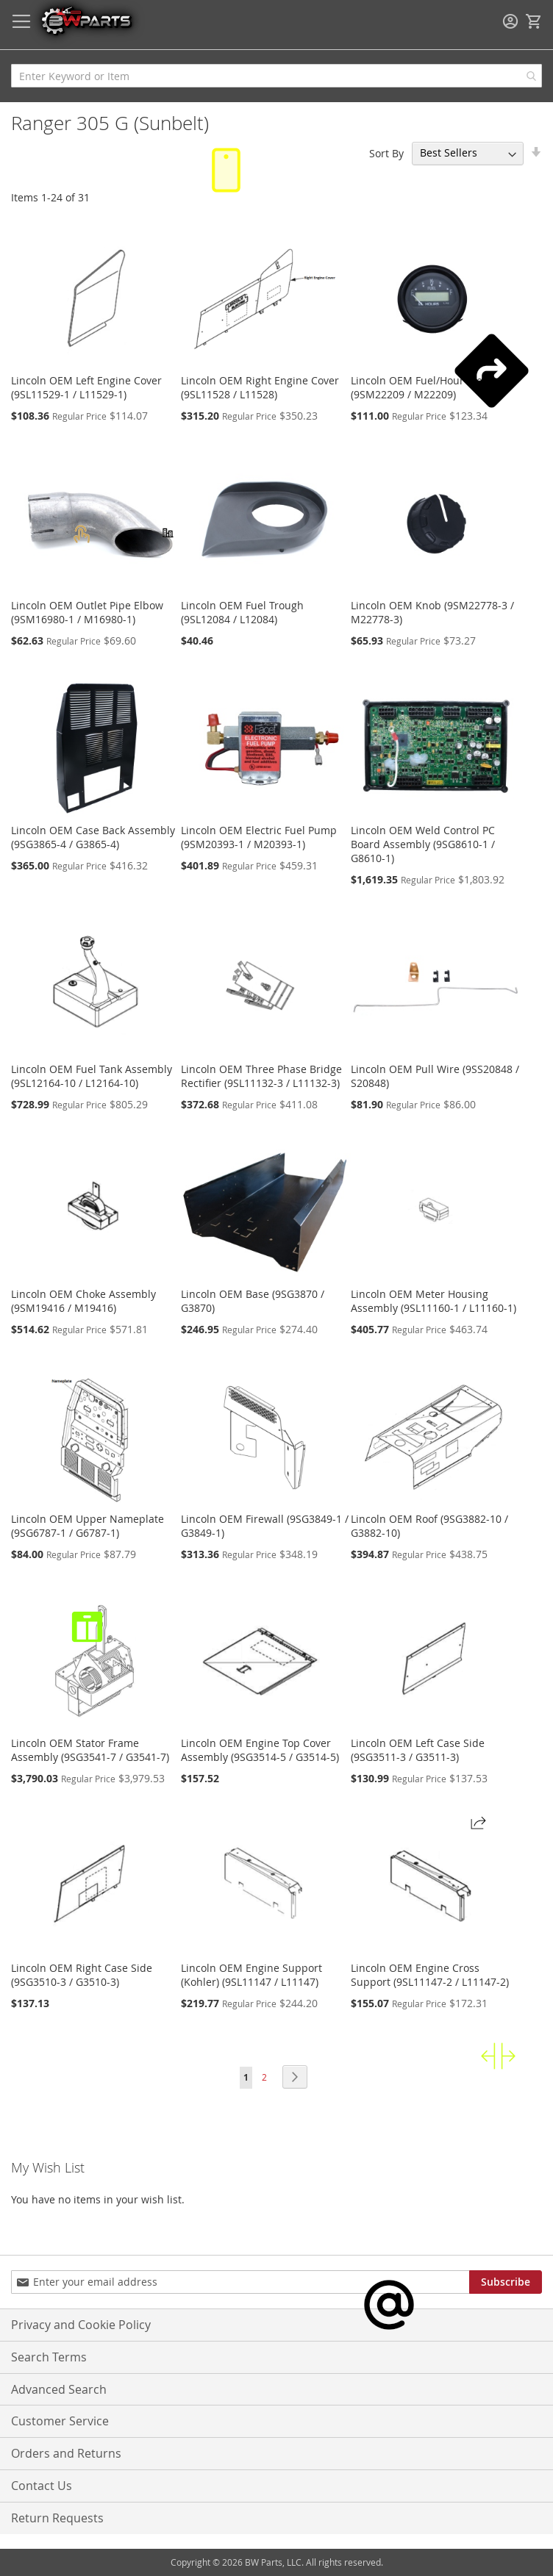 This screenshot has height=2576, width=553. Describe the element at coordinates (168, 533) in the screenshot. I see `view city or urban locations` at that location.